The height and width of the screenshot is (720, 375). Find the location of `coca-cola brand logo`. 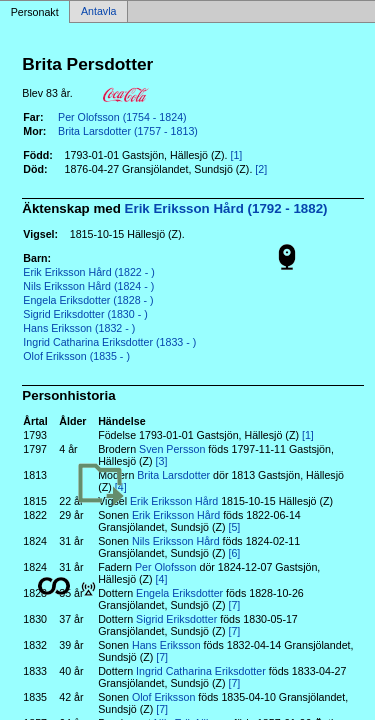

coca-cola brand logo is located at coordinates (126, 95).